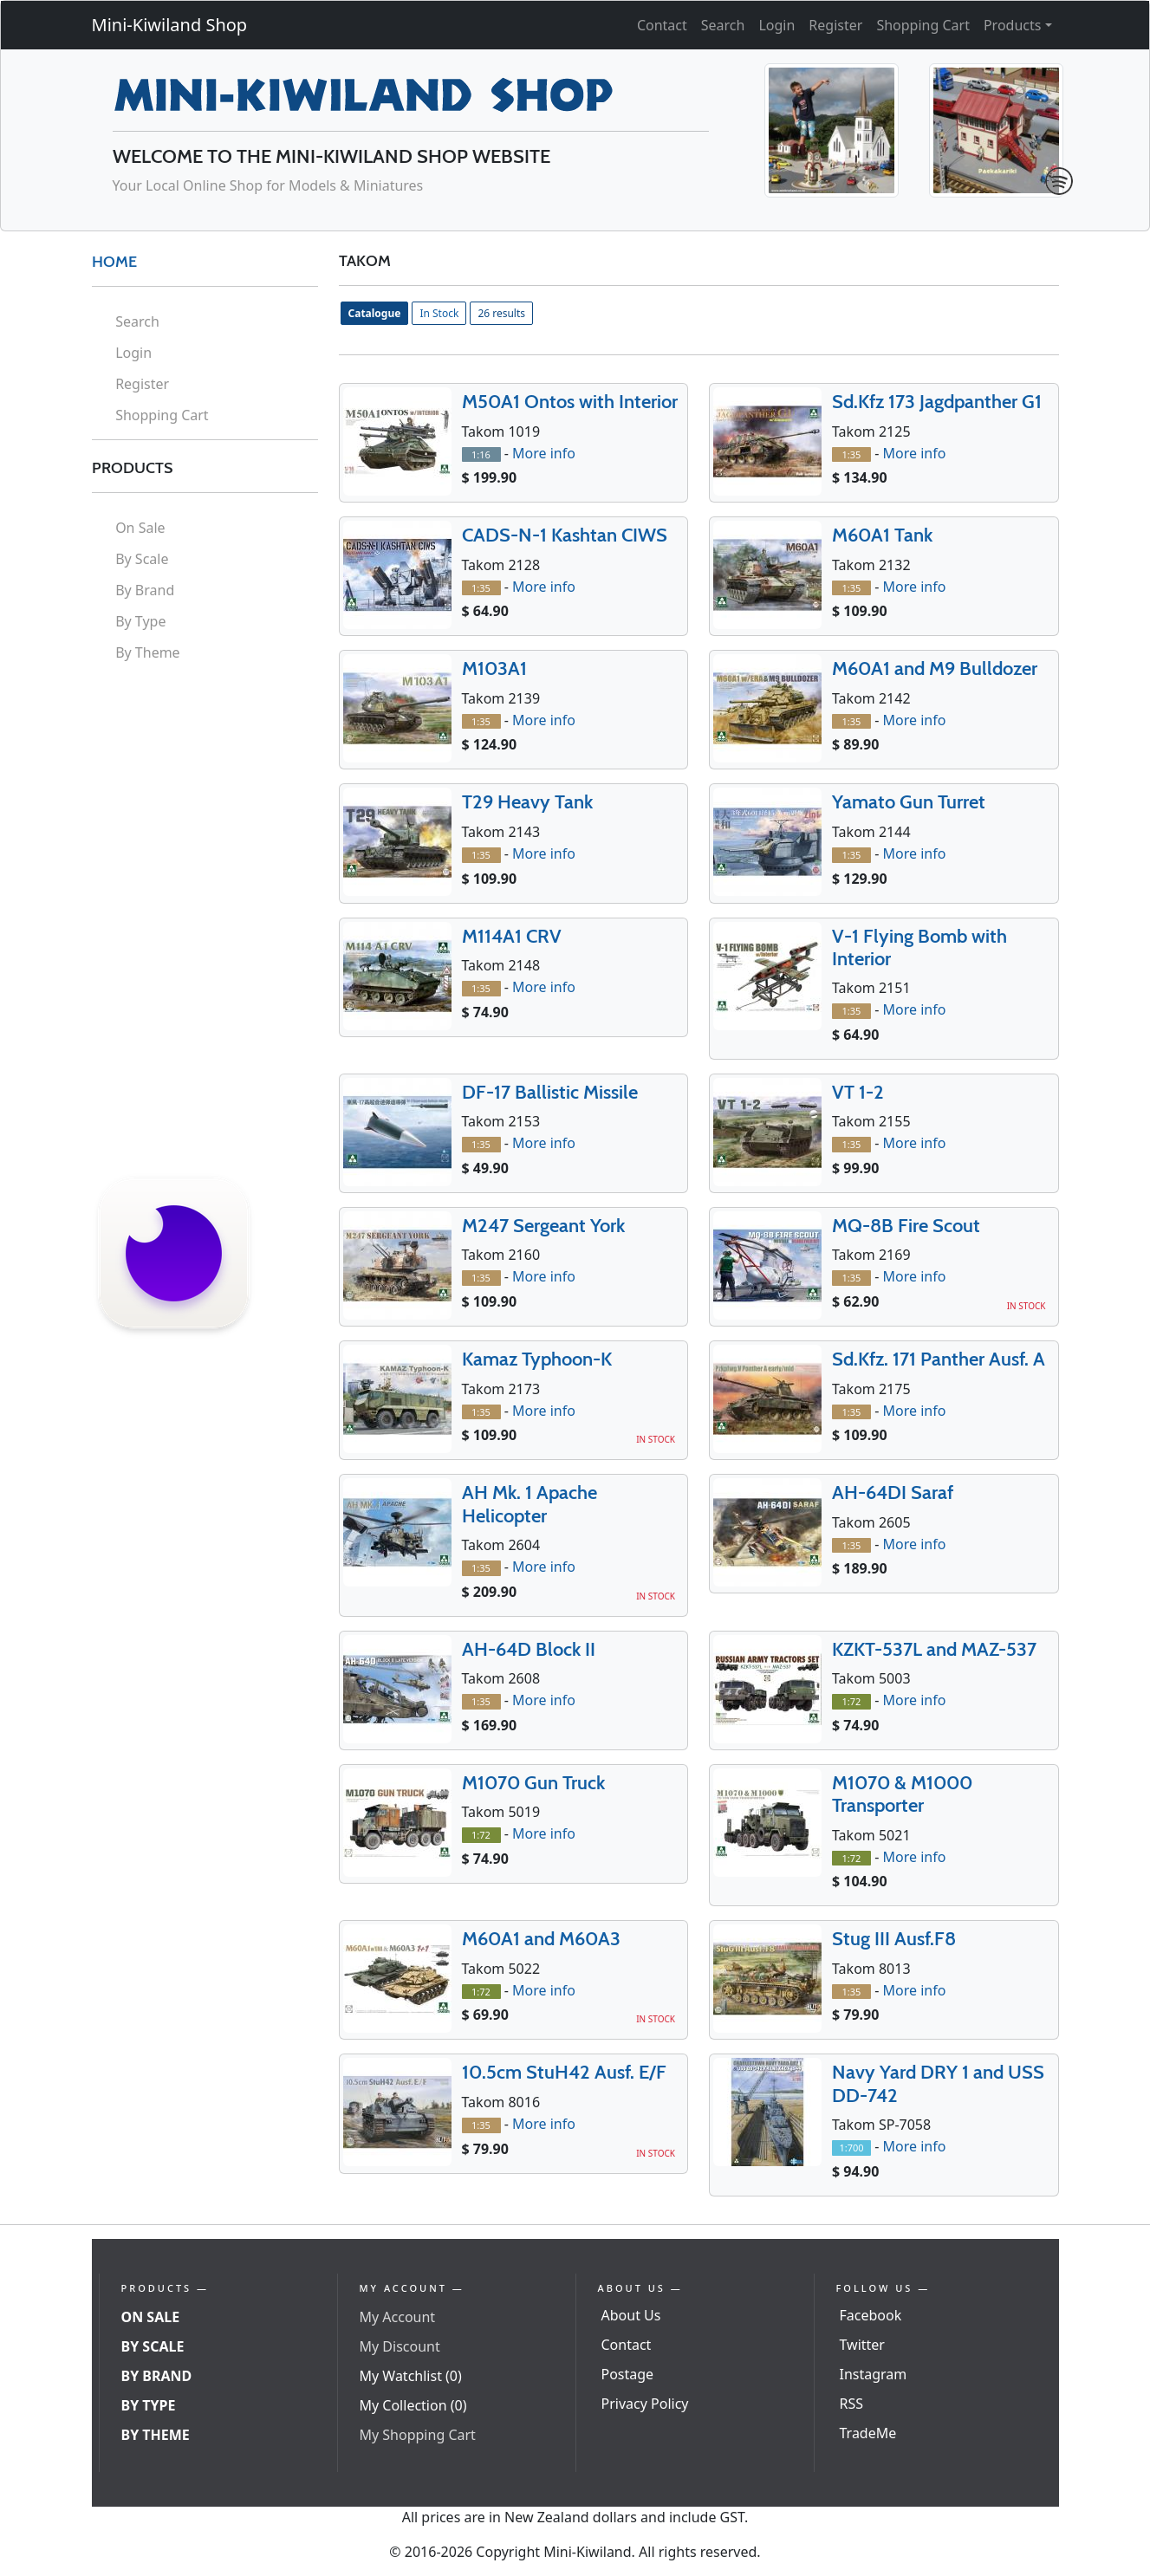 Image resolution: width=1150 pixels, height=2576 pixels. I want to click on open insomnia api client, so click(173, 1253).